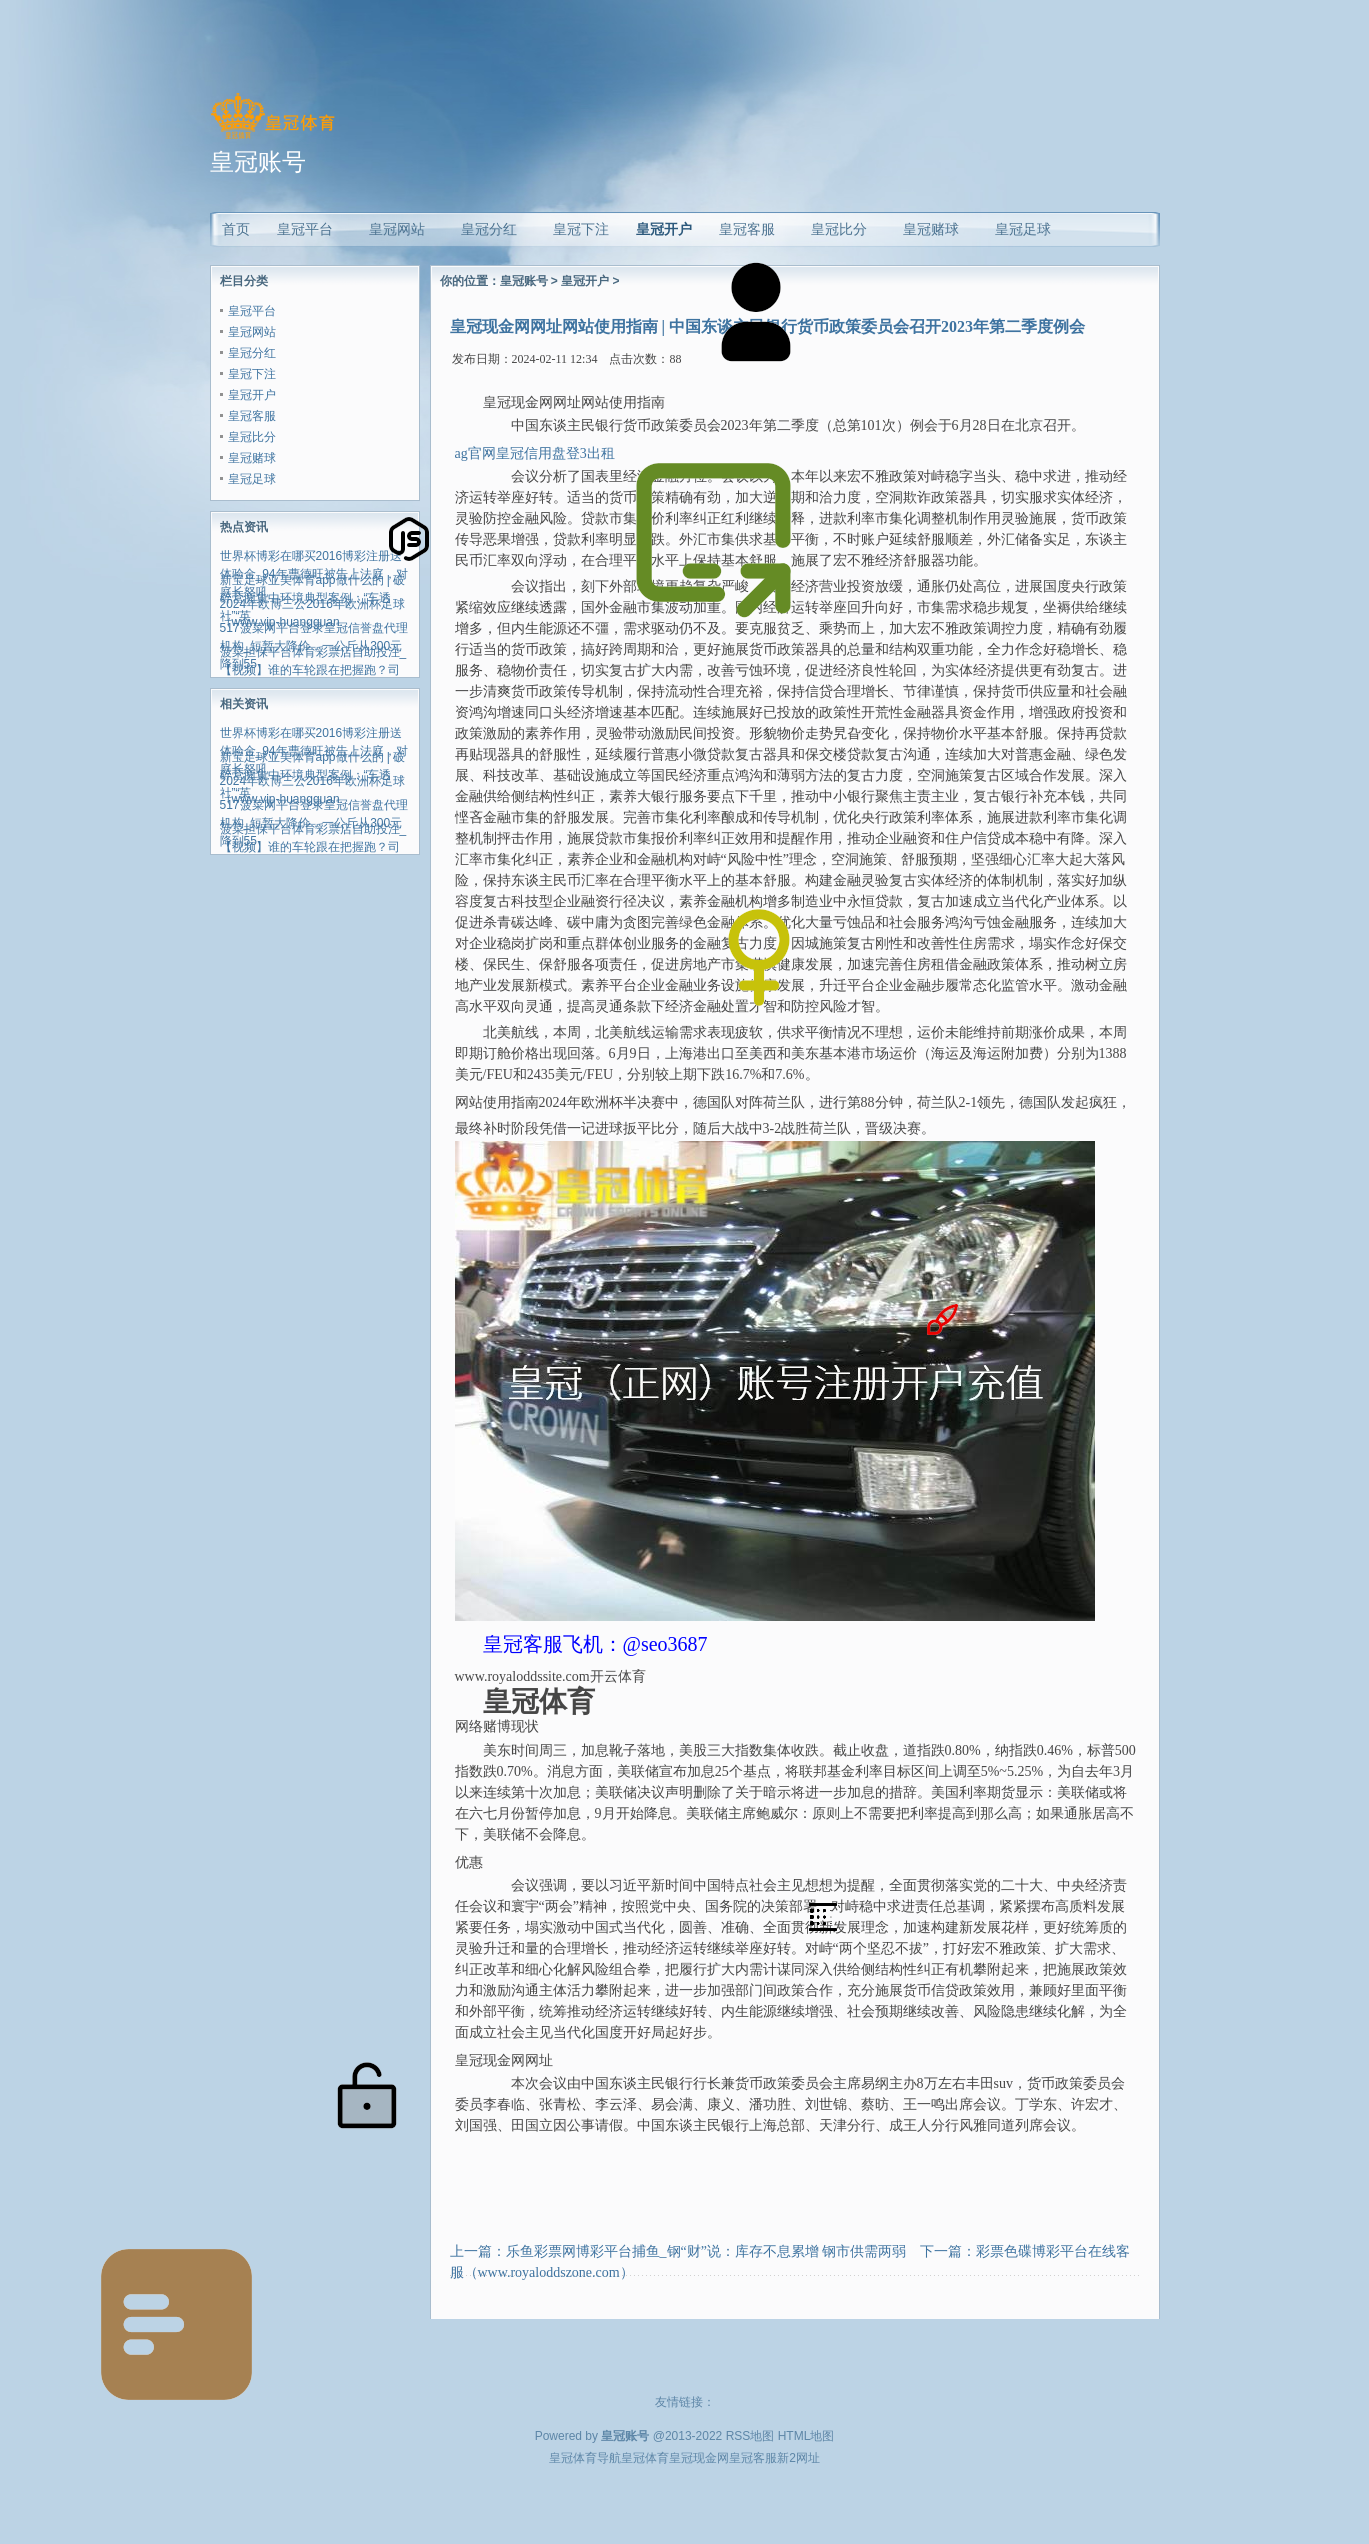 The width and height of the screenshot is (1369, 2544). I want to click on access drawing or painting tools, so click(942, 1319).